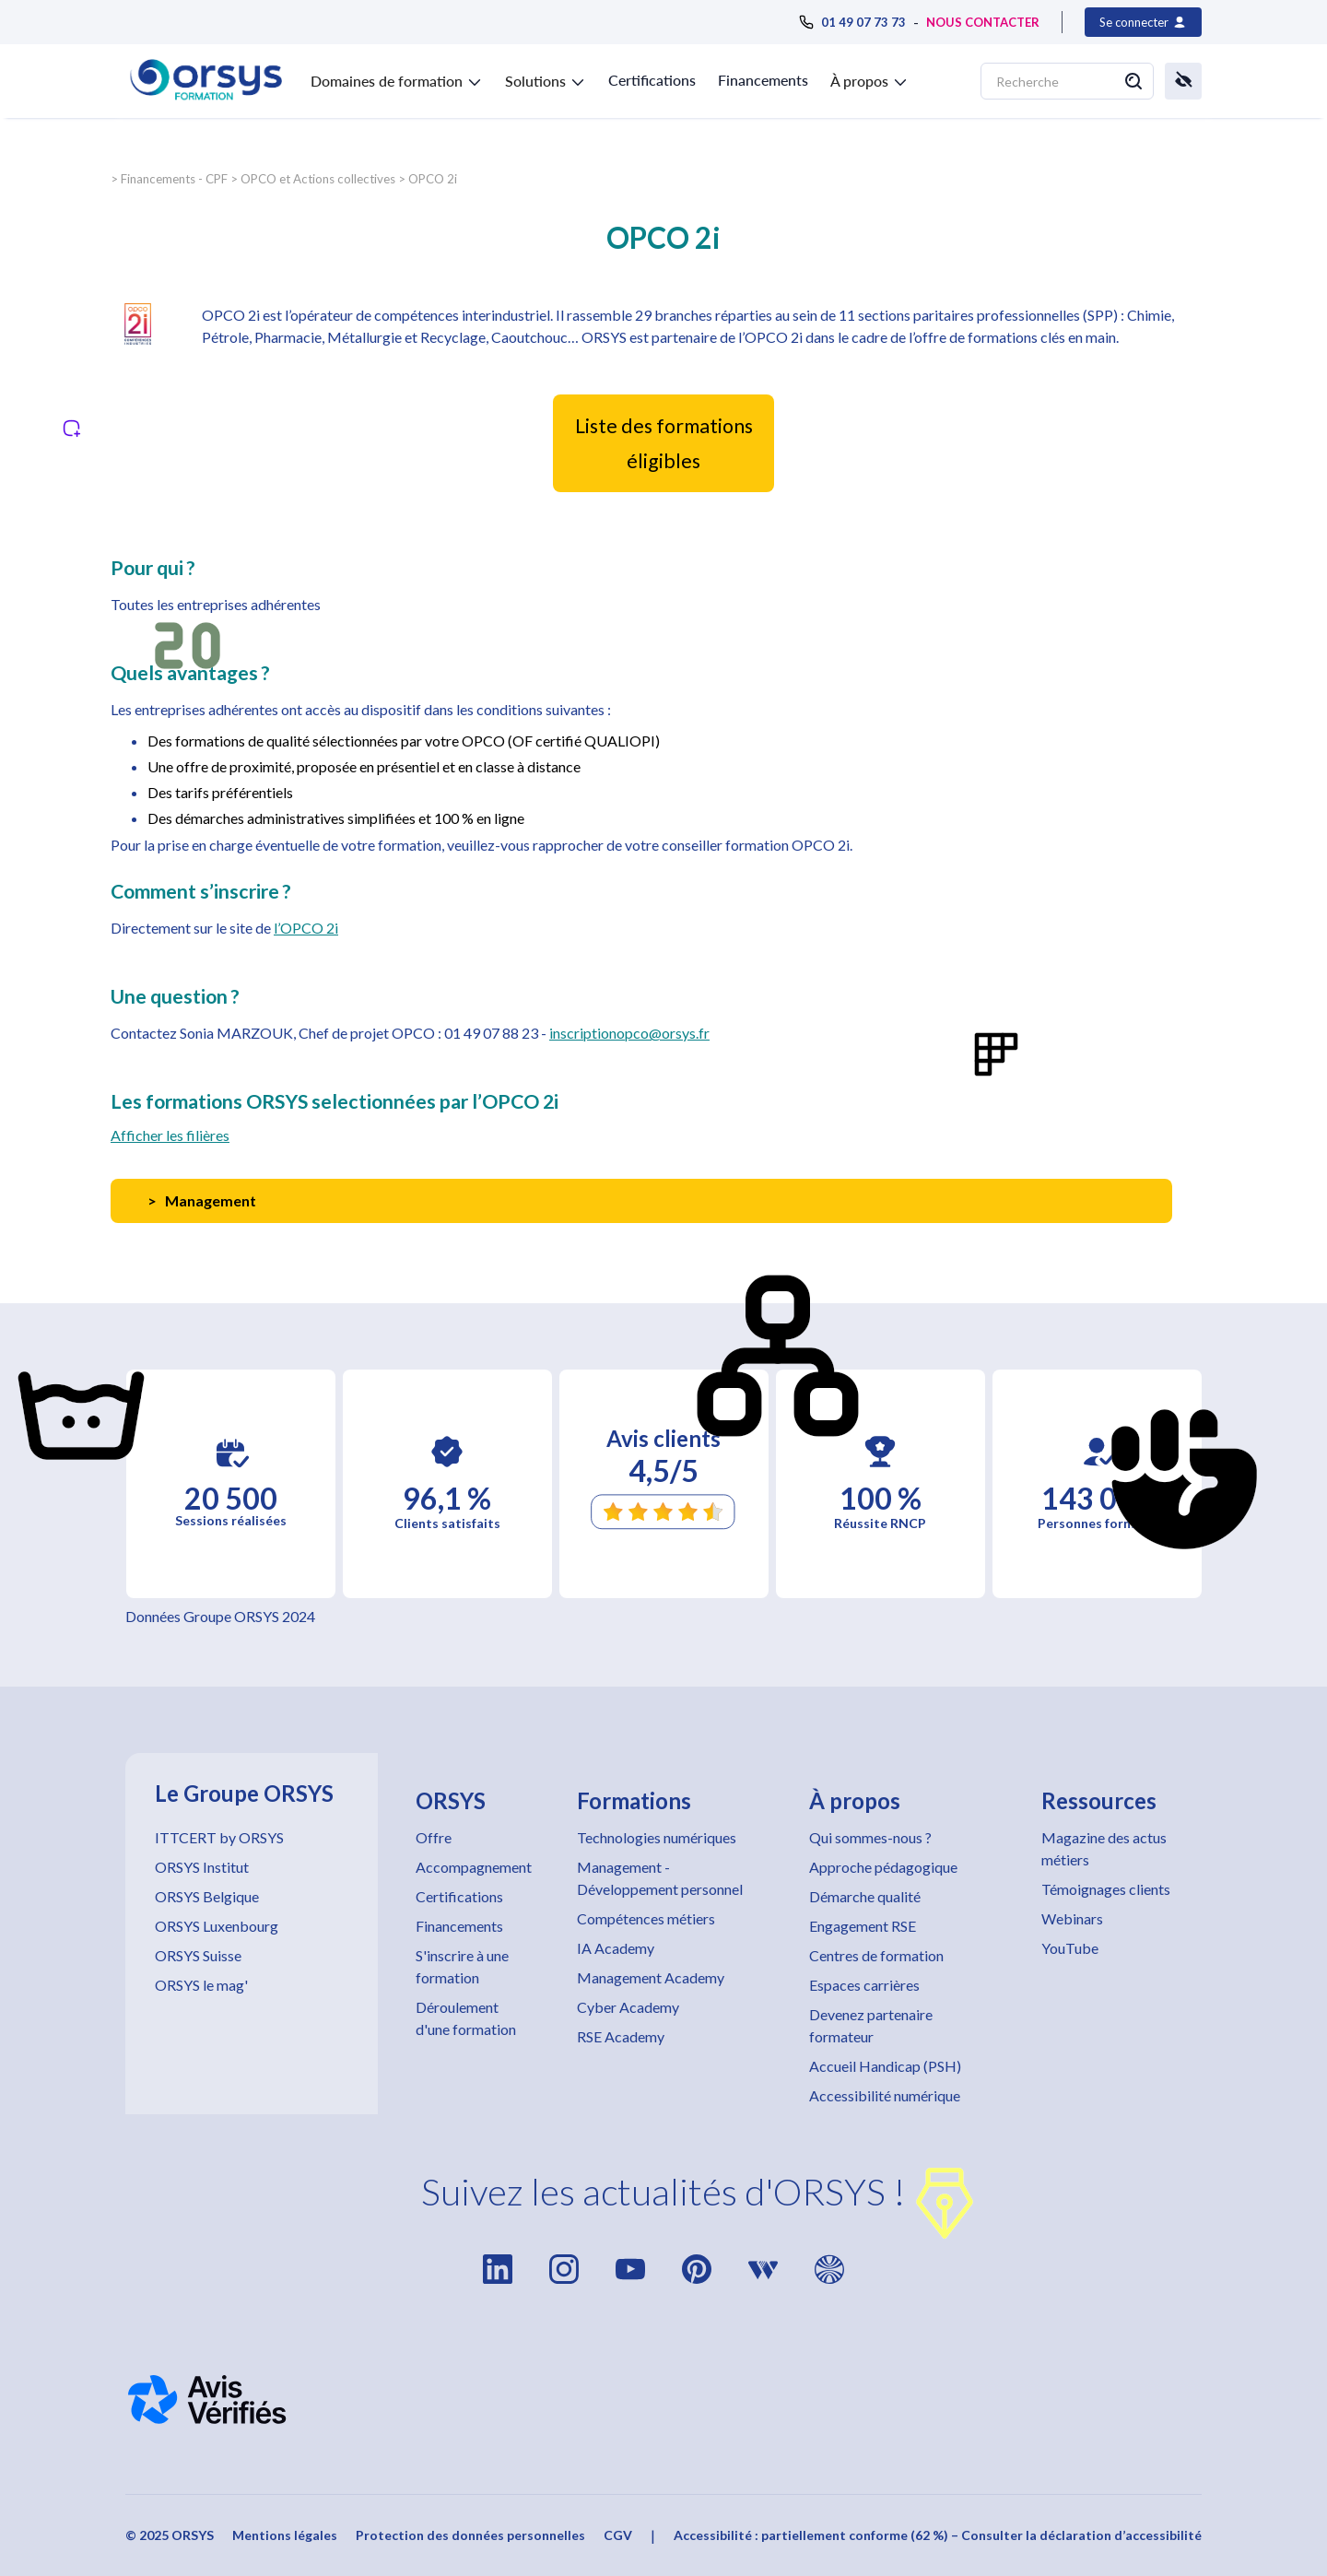  What do you see at coordinates (945, 2201) in the screenshot?
I see `access drawing or illustration tools` at bounding box center [945, 2201].